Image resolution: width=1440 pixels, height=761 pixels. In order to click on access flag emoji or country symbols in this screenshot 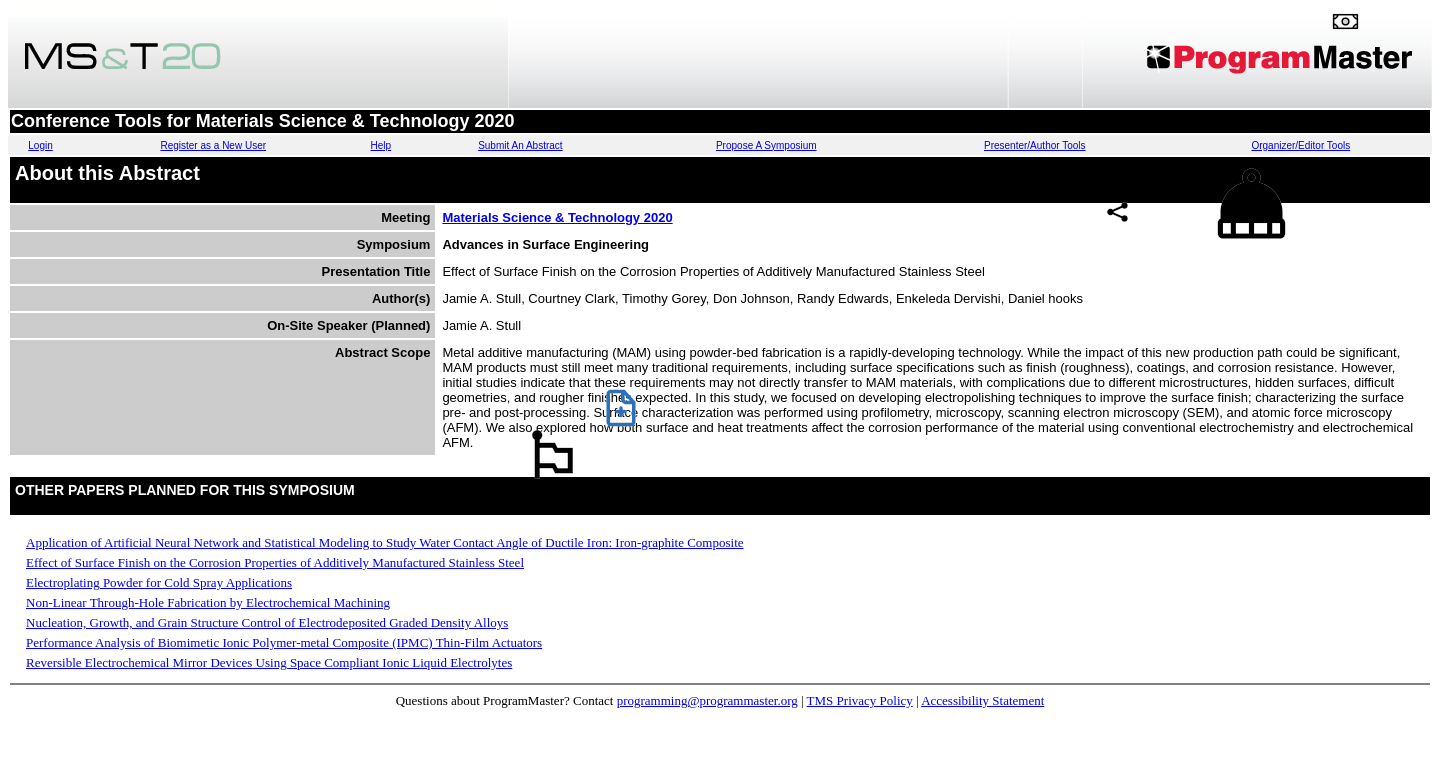, I will do `click(552, 455)`.